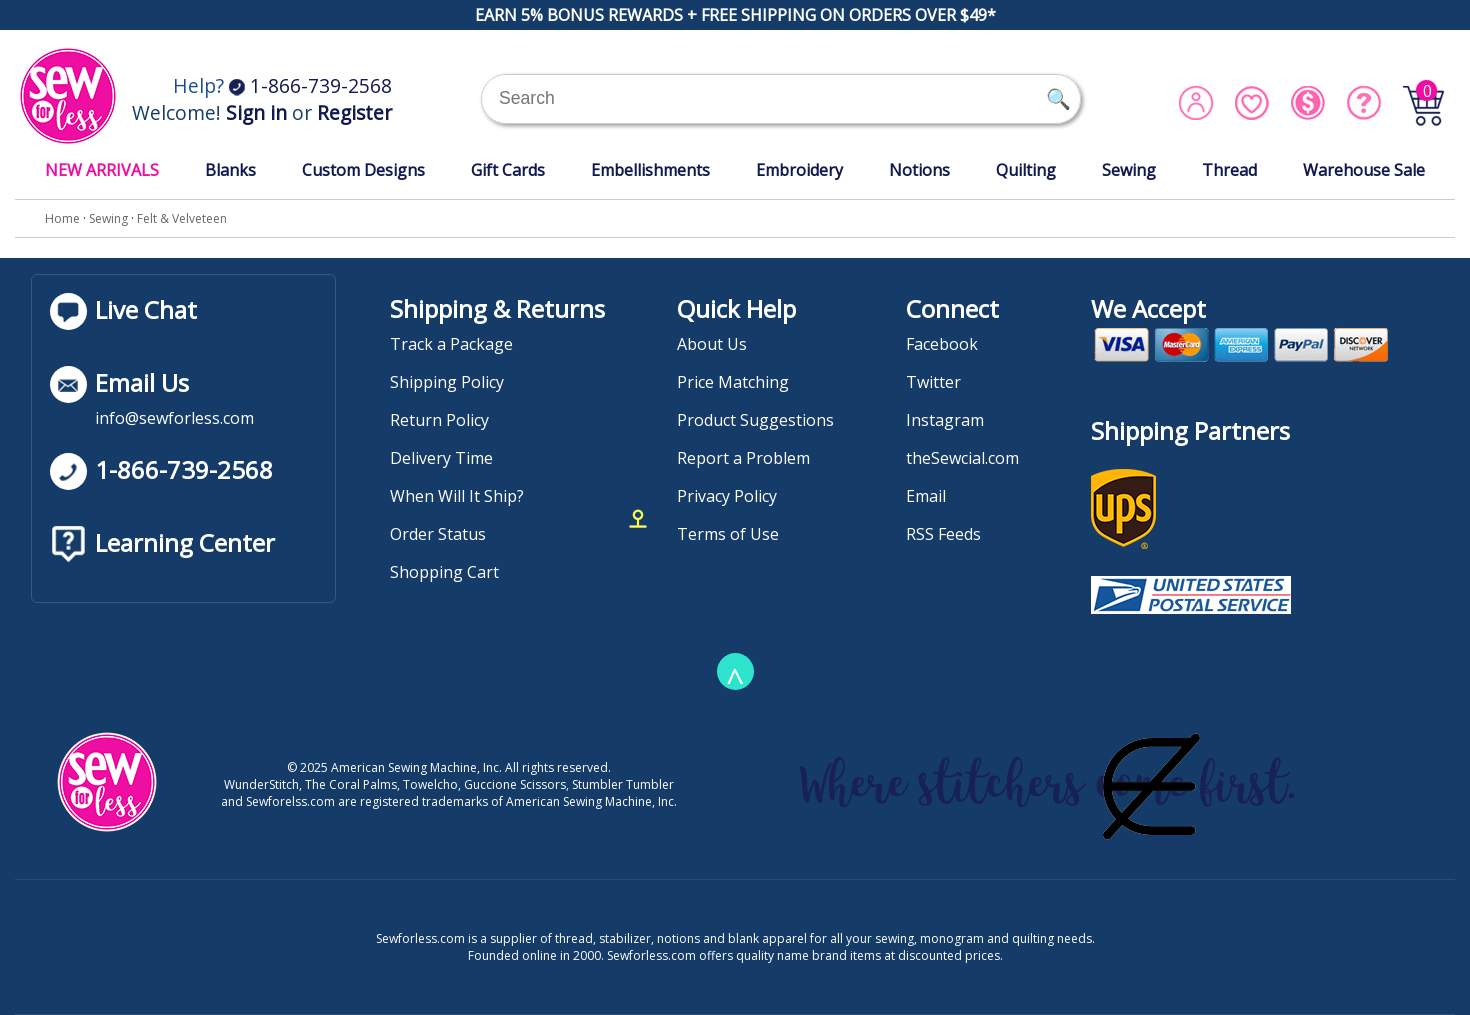  Describe the element at coordinates (1151, 786) in the screenshot. I see `indicates item is not part of a set or group` at that location.